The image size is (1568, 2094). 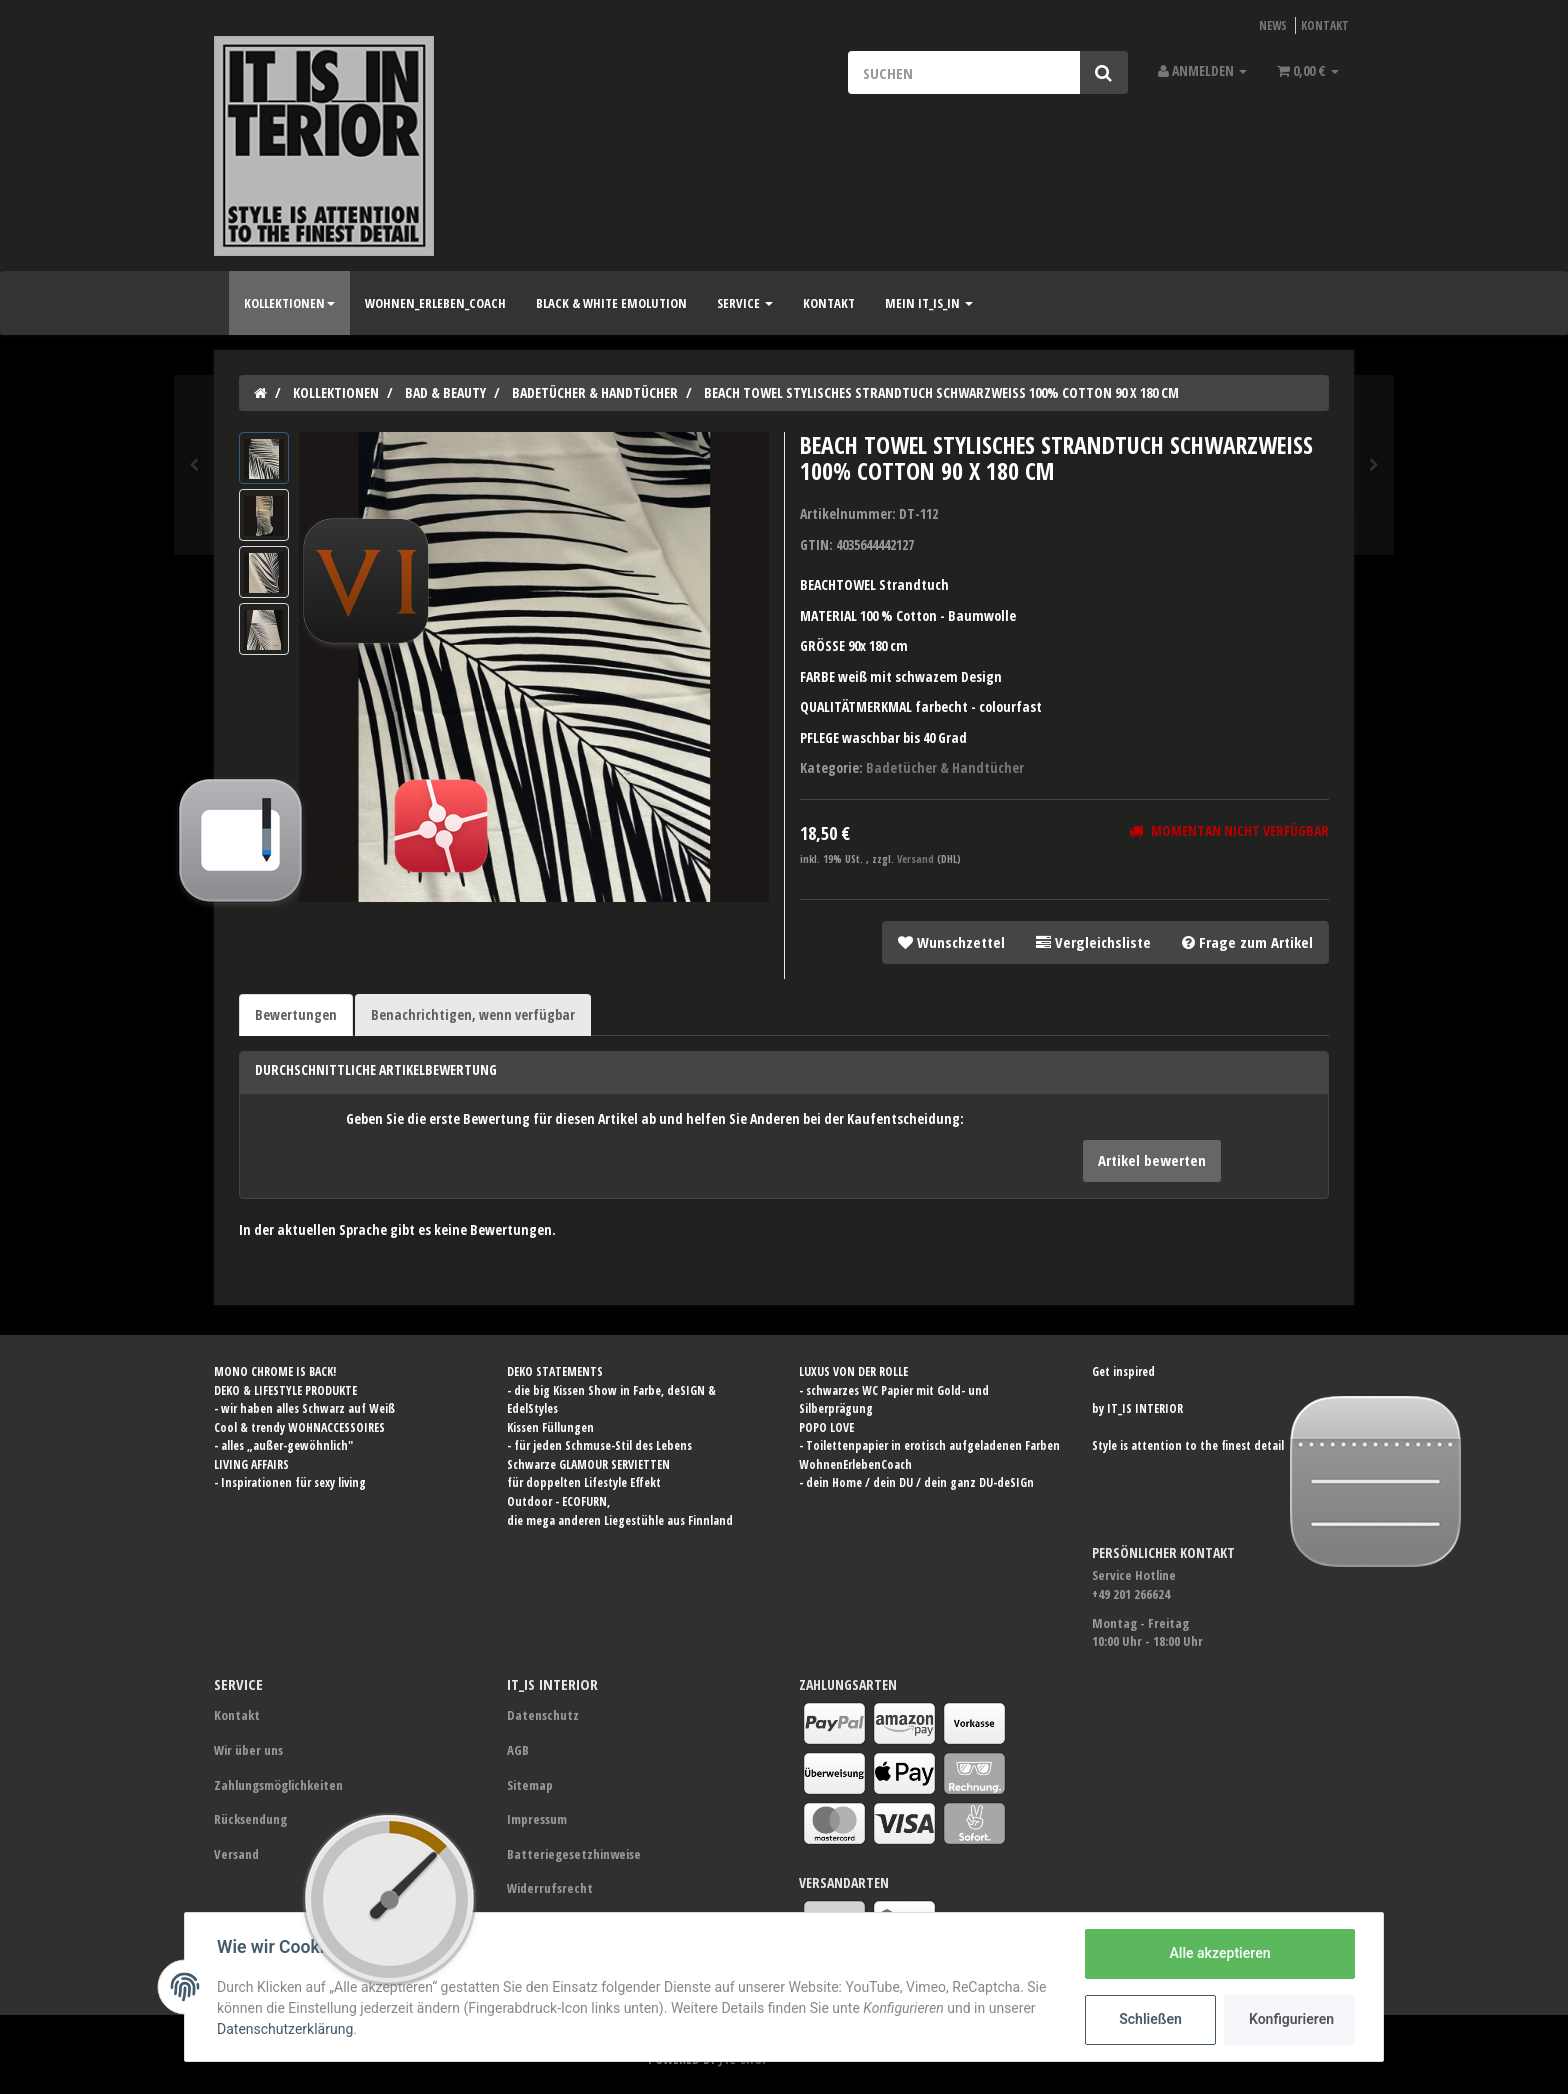 What do you see at coordinates (389, 1899) in the screenshot?
I see `open system profiler application` at bounding box center [389, 1899].